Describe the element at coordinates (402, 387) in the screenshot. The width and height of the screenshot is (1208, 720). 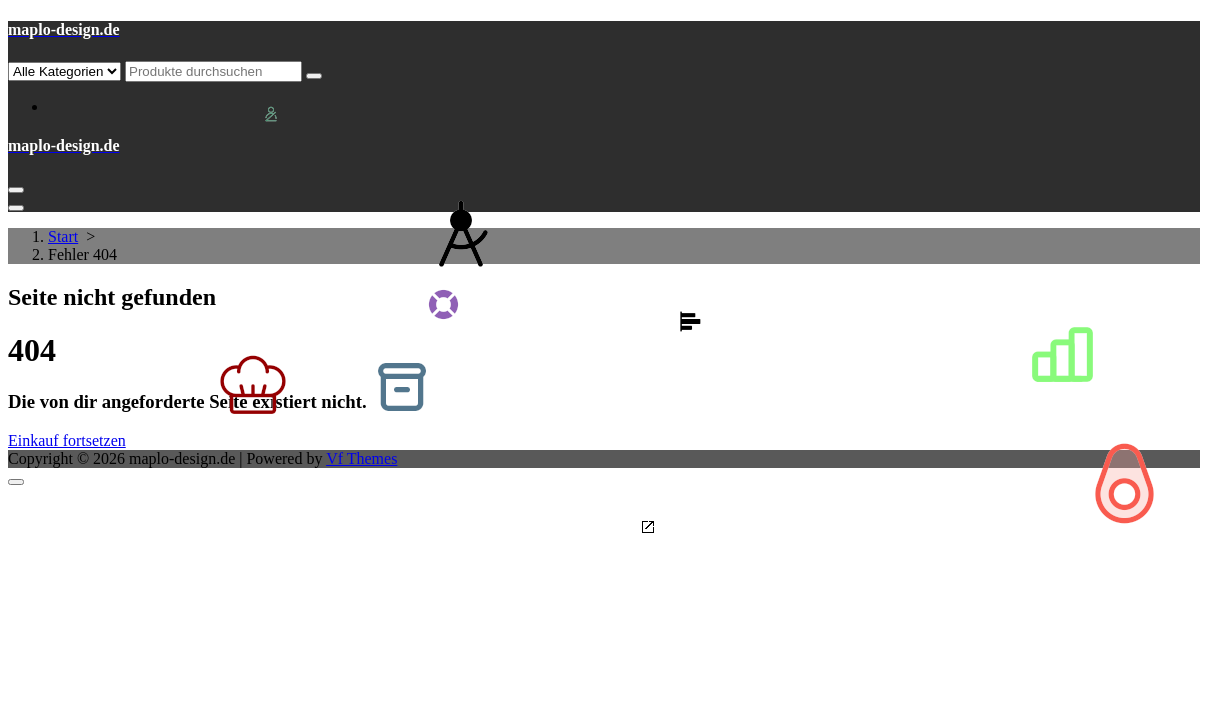
I see `archive this item` at that location.